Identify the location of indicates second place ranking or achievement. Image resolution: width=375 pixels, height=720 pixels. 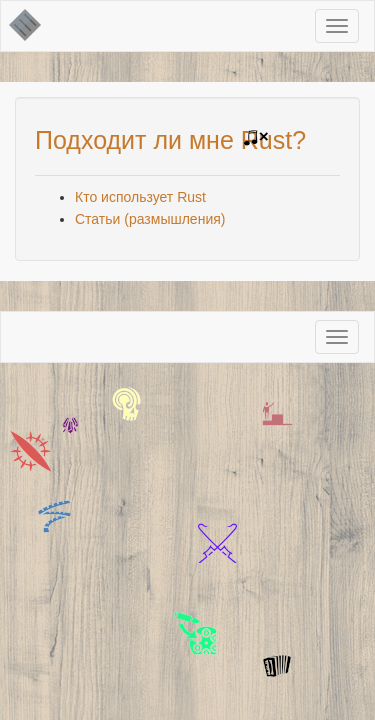
(277, 410).